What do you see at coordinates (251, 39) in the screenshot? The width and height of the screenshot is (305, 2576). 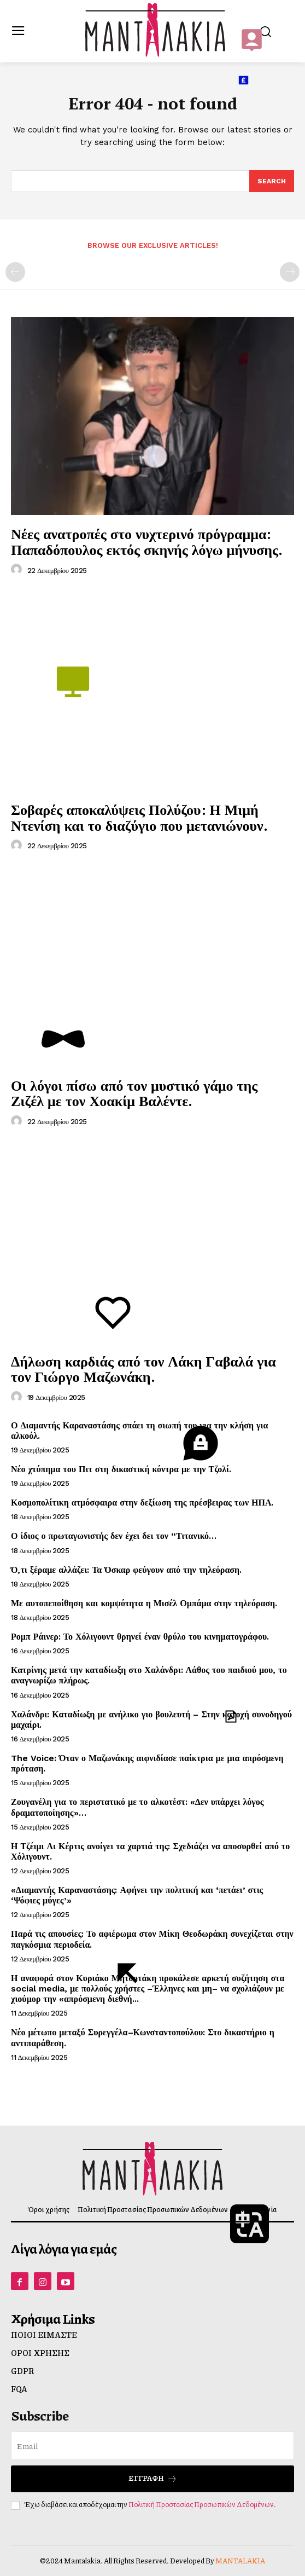 I see `view pinned contact or account` at bounding box center [251, 39].